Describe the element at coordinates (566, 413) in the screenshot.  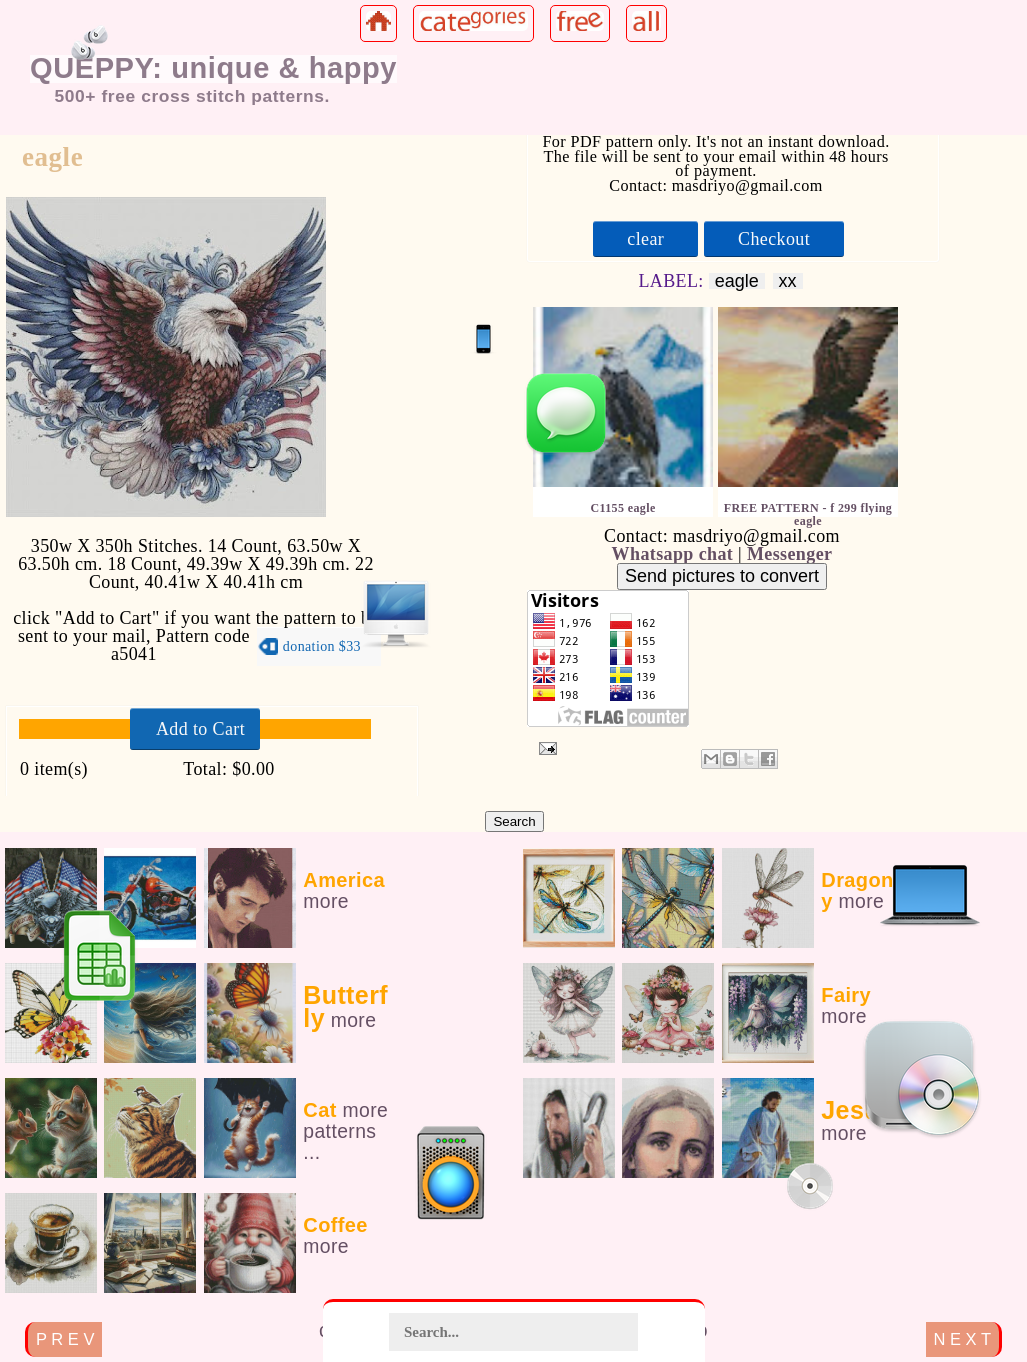
I see `open the messages app` at that location.